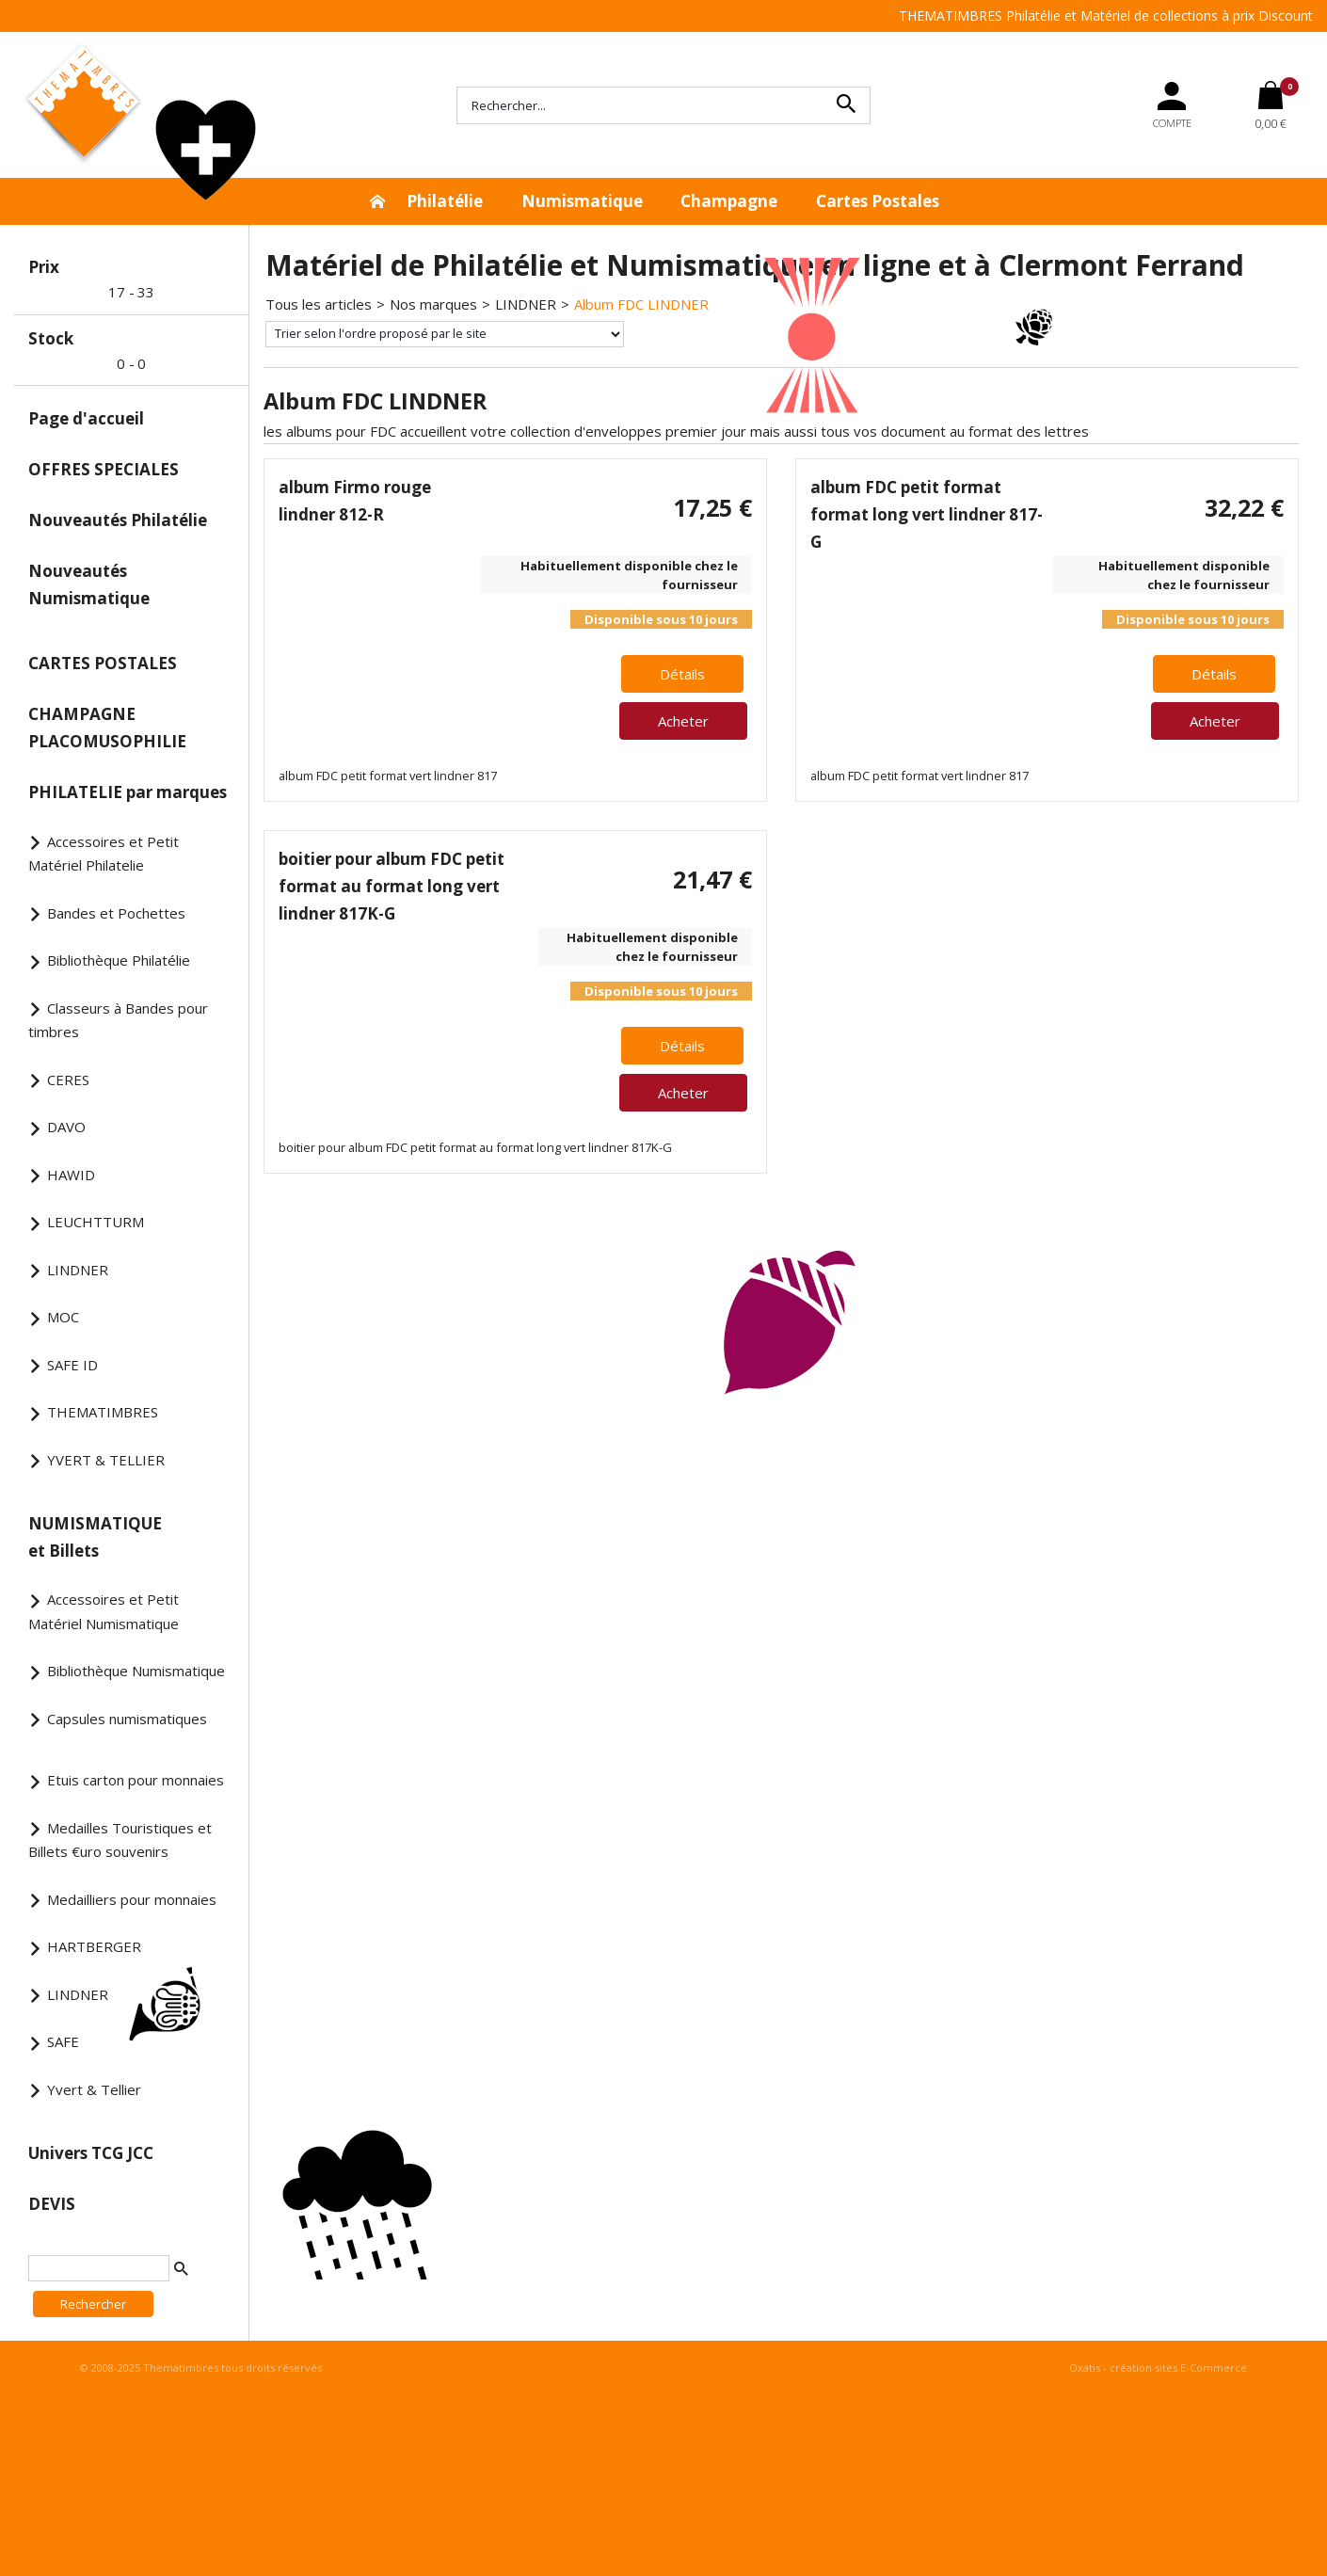 The image size is (1327, 2576). What do you see at coordinates (165, 2004) in the screenshot?
I see `access brass instrument sounds or samples` at bounding box center [165, 2004].